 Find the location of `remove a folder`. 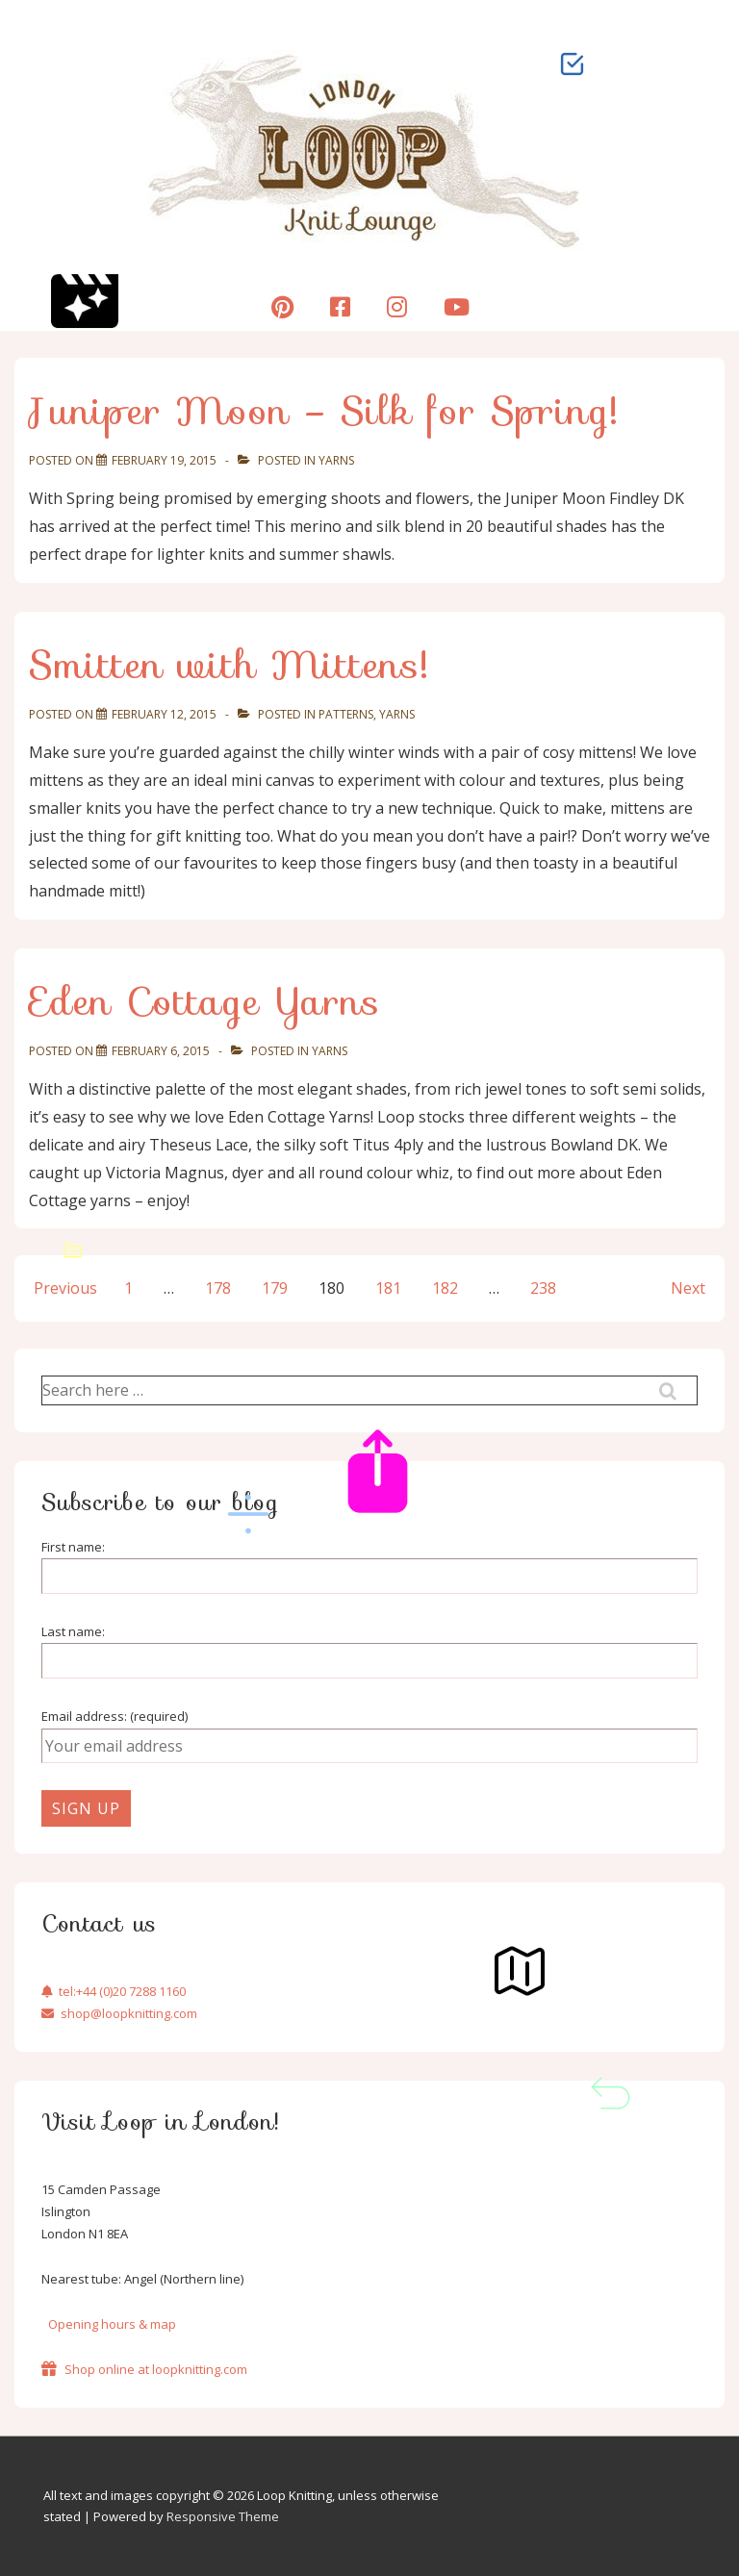

remove a folder is located at coordinates (72, 1250).